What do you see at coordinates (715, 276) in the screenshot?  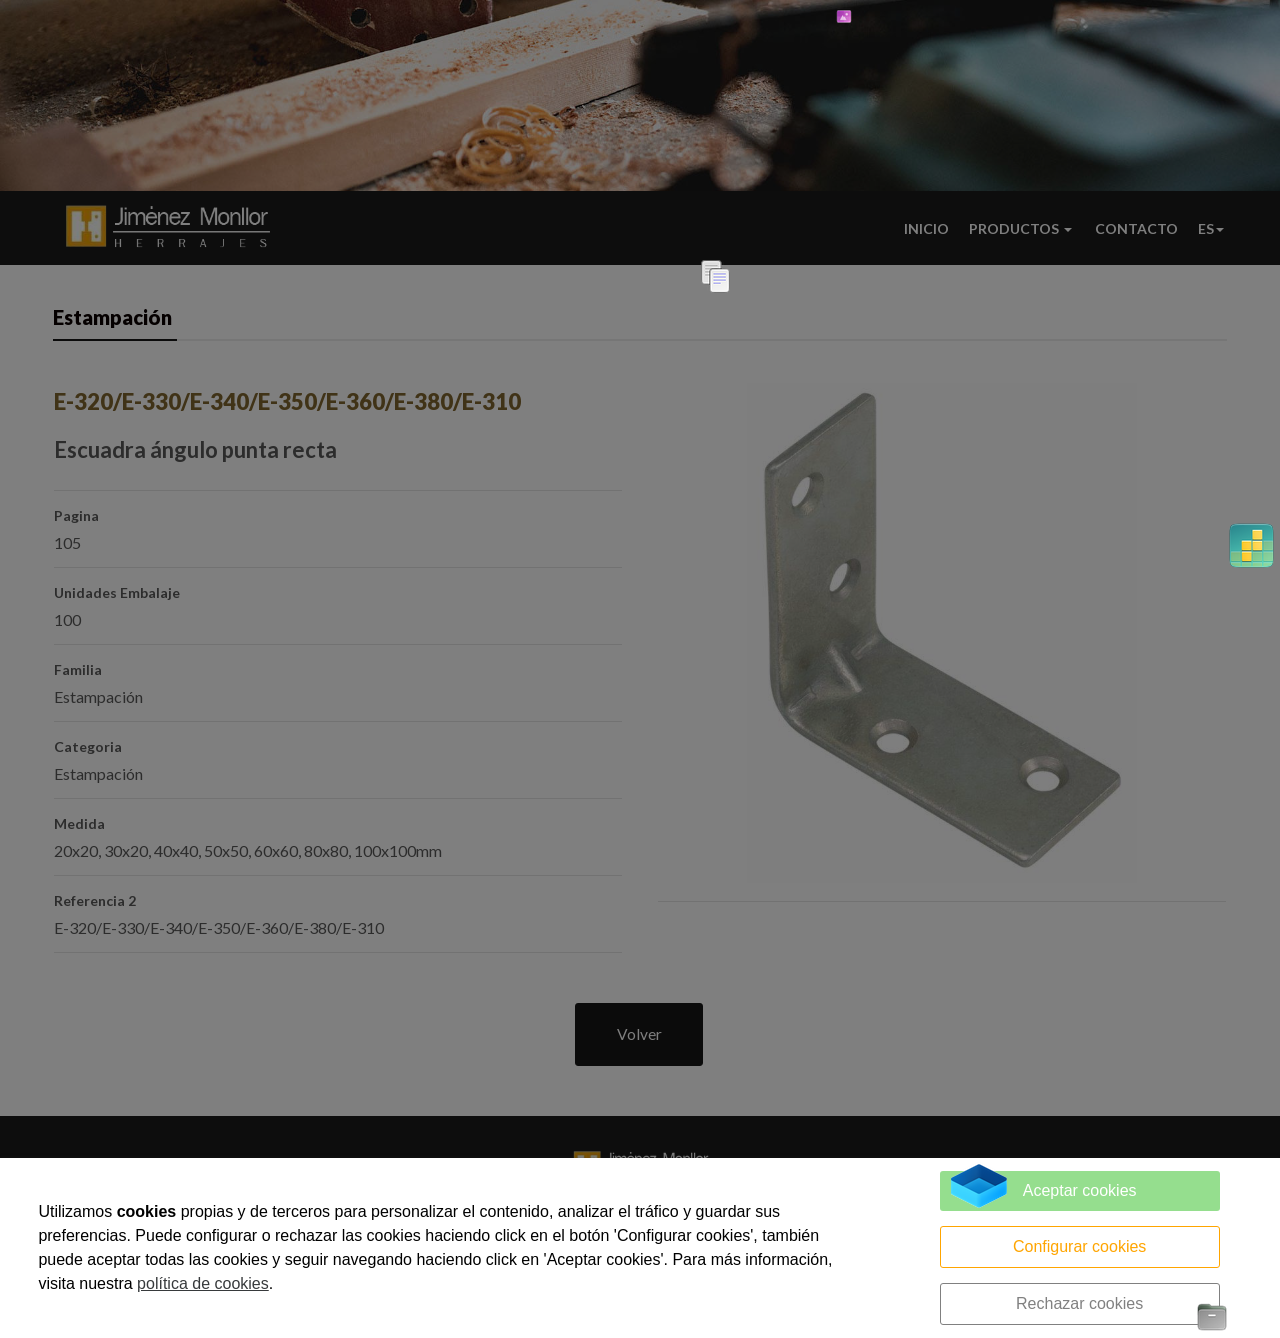 I see `copy selected content to clipboard` at bounding box center [715, 276].